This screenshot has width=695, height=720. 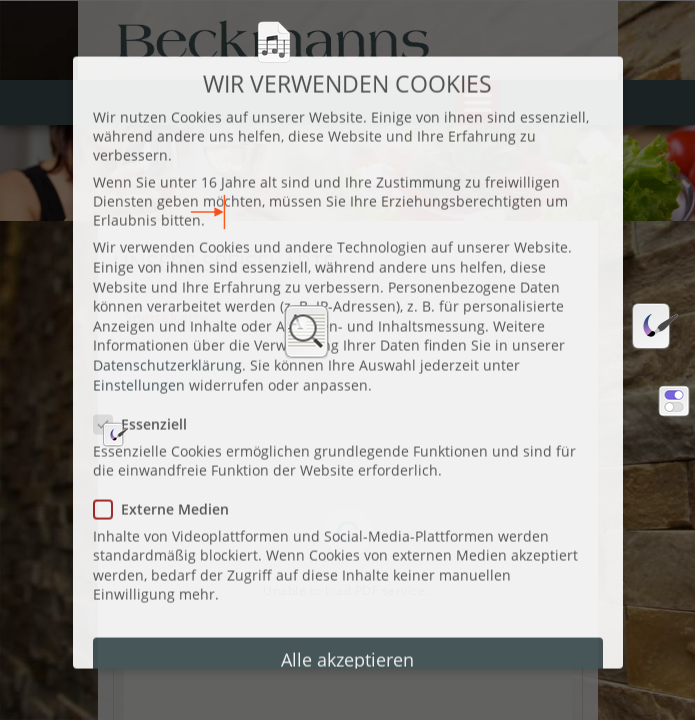 What do you see at coordinates (654, 326) in the screenshot?
I see `create a new application or software project` at bounding box center [654, 326].